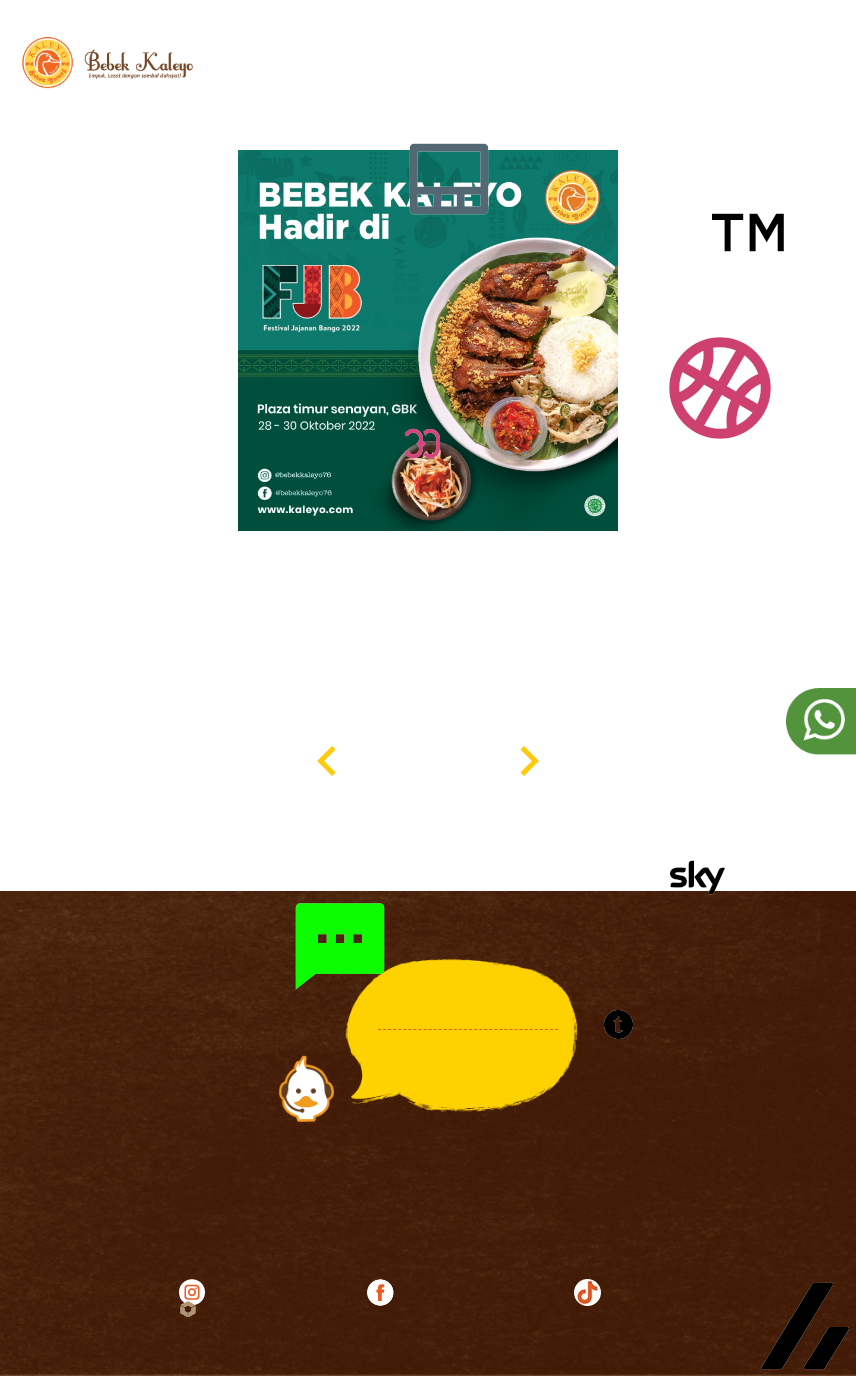 This screenshot has width=856, height=1376. Describe the element at coordinates (618, 1024) in the screenshot. I see `talend brand logo` at that location.